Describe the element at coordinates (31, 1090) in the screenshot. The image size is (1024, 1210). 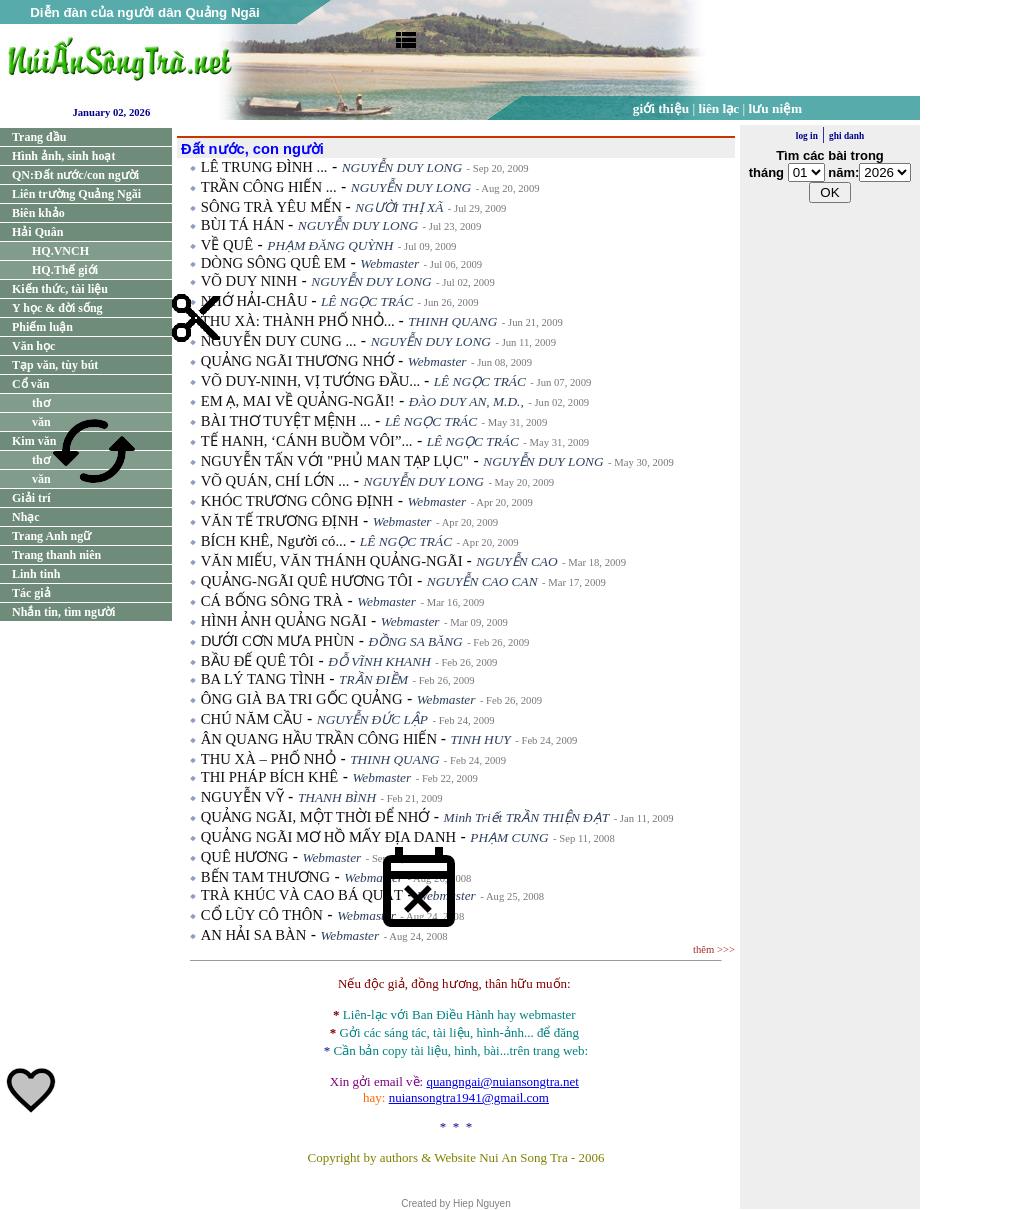
I see `add to favorites` at that location.